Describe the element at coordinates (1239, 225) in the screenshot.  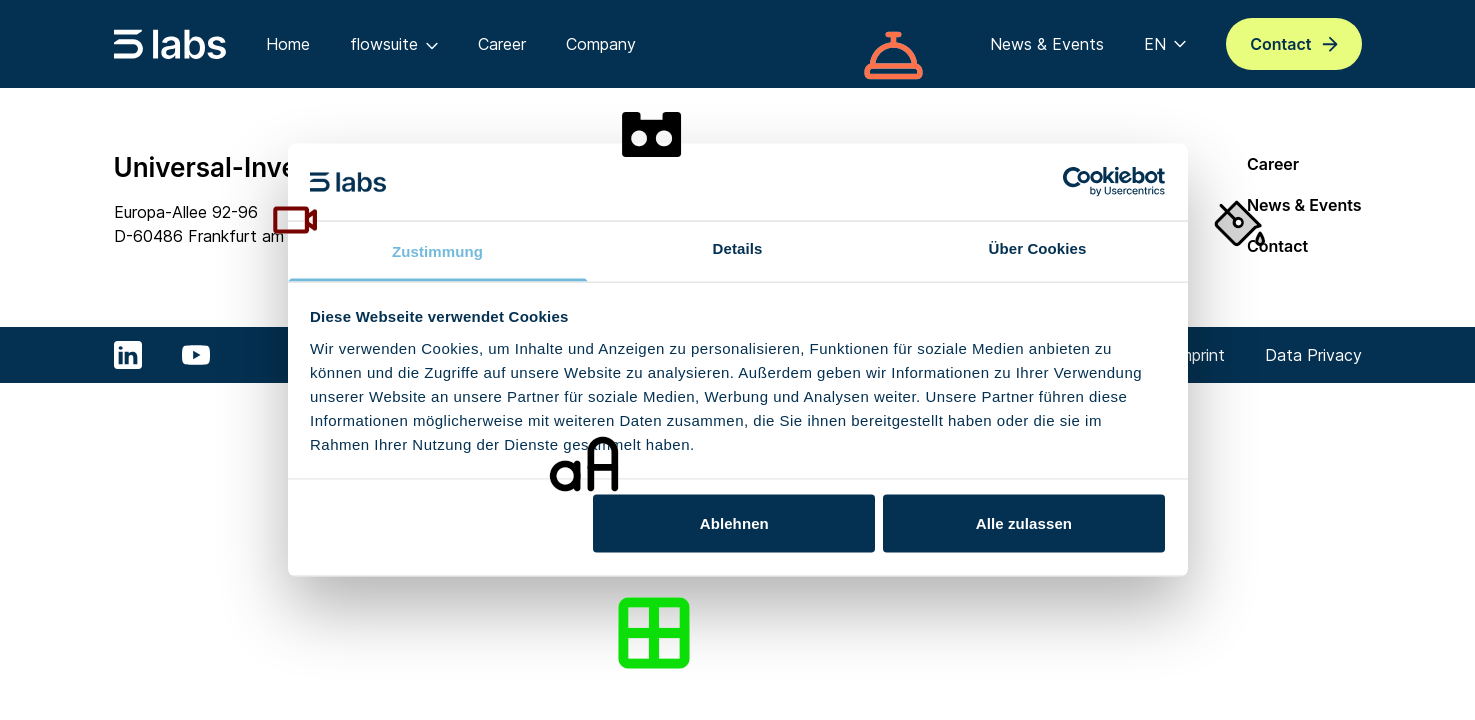
I see `fill an area with color` at that location.